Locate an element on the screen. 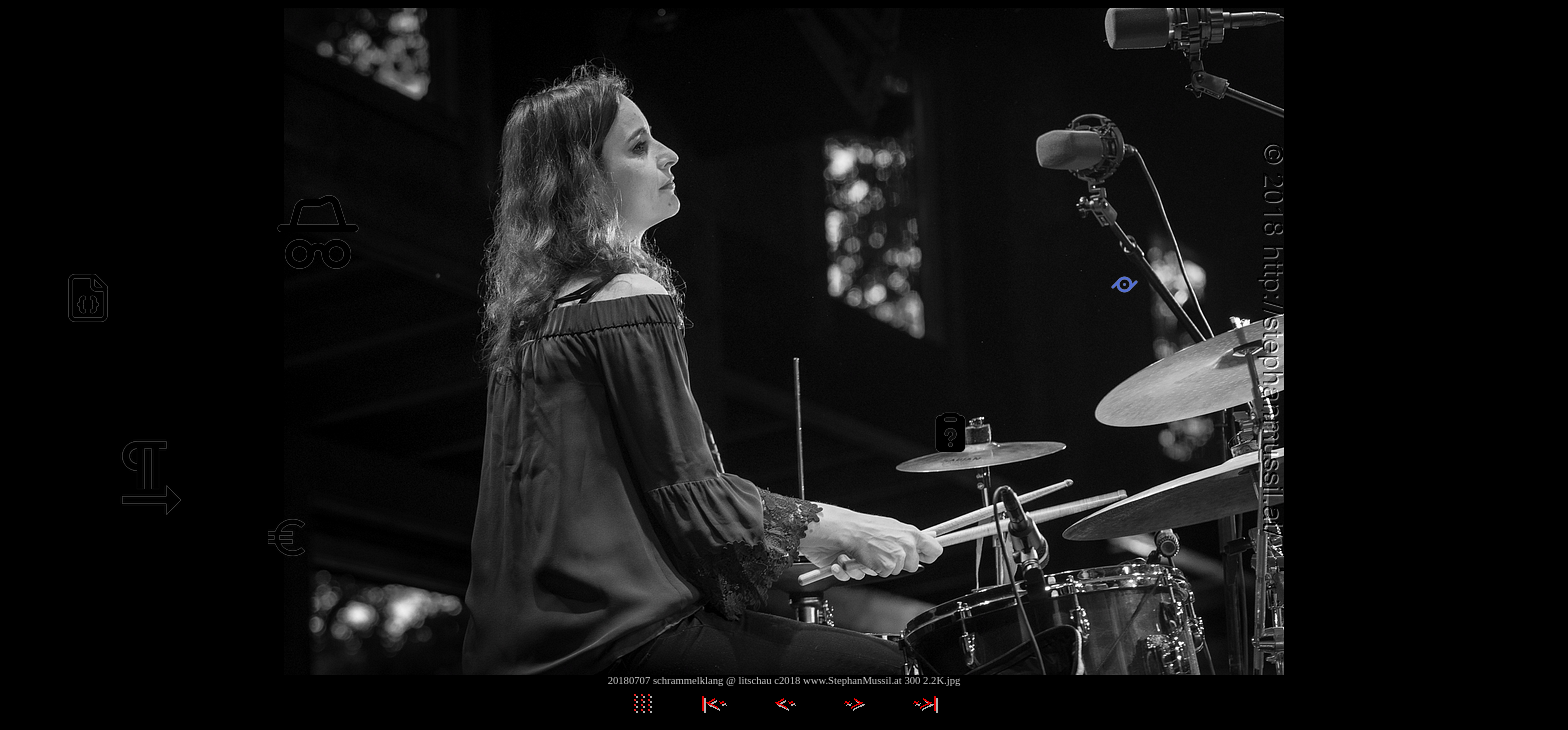 This screenshot has width=1568, height=730. select epicene or non-binary gender option is located at coordinates (1124, 284).